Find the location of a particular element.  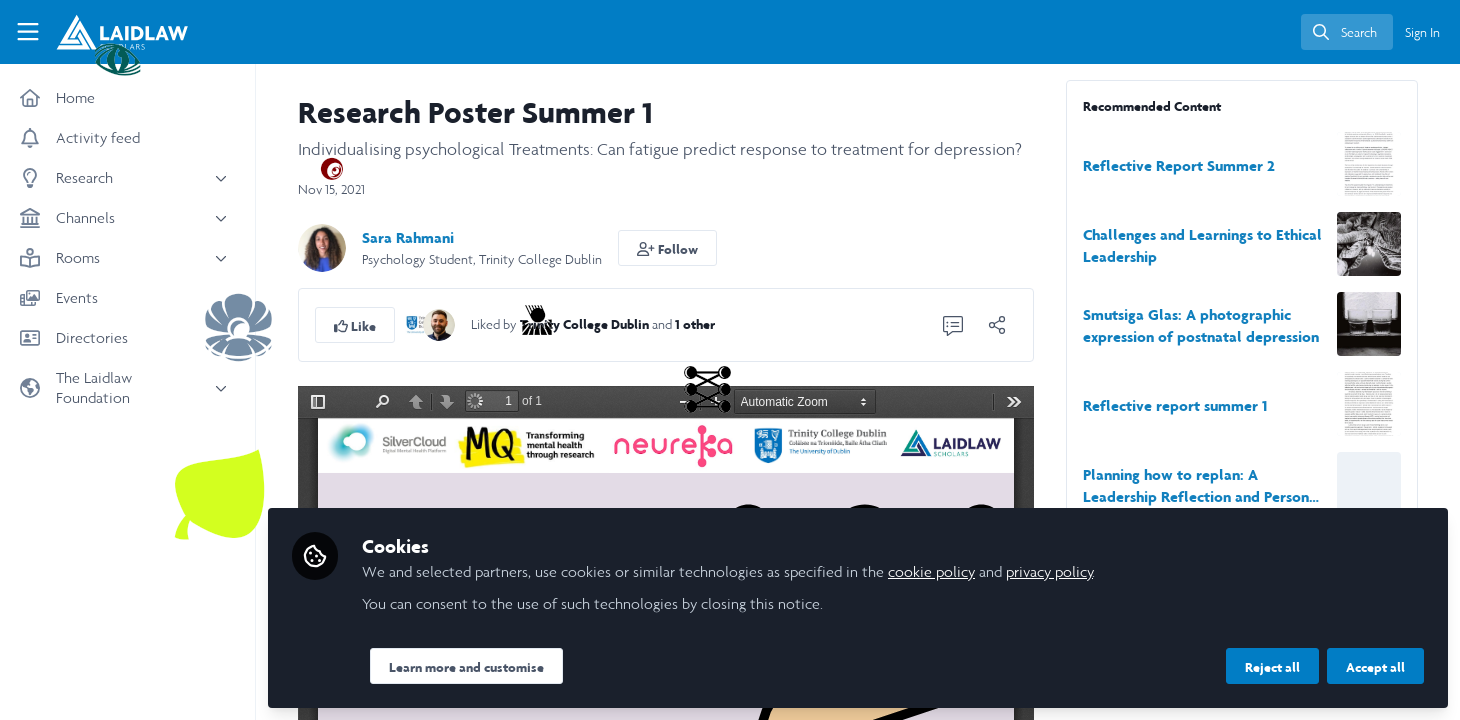

neural network or machine learning feature is located at coordinates (707, 389).